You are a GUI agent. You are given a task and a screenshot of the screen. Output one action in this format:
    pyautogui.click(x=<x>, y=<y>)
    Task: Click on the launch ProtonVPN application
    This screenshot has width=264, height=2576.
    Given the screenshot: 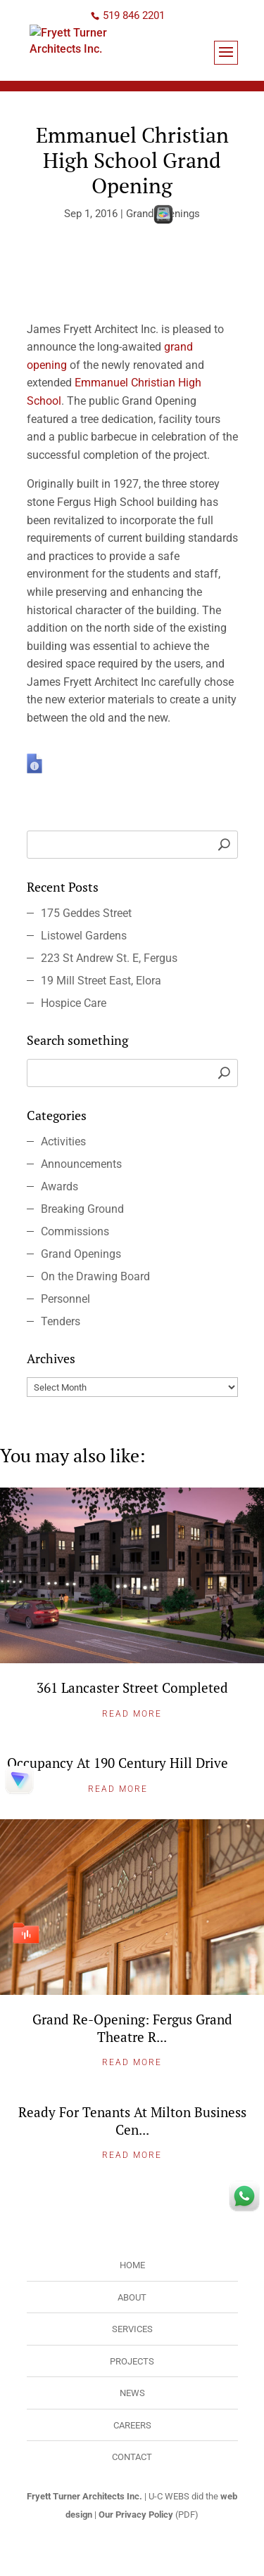 What is the action you would take?
    pyautogui.click(x=19, y=1780)
    